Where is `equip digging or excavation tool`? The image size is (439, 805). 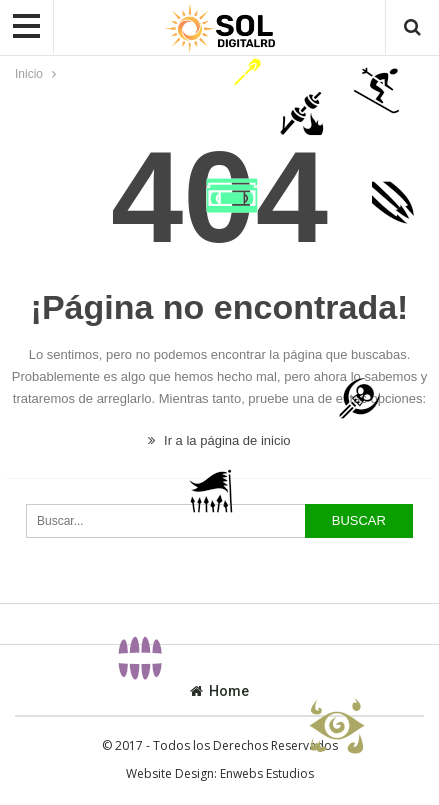
equip digging or excavation tool is located at coordinates (247, 72).